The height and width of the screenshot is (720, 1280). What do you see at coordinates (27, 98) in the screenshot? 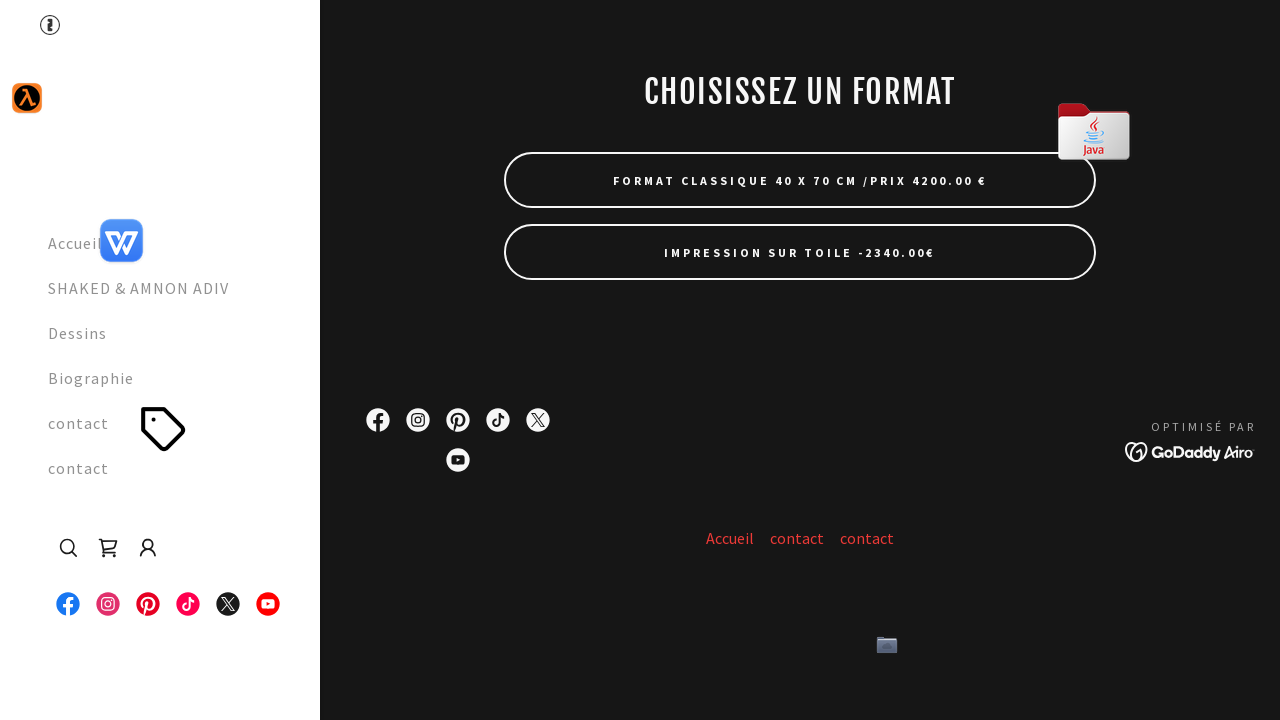
I see `launch half-life game` at bounding box center [27, 98].